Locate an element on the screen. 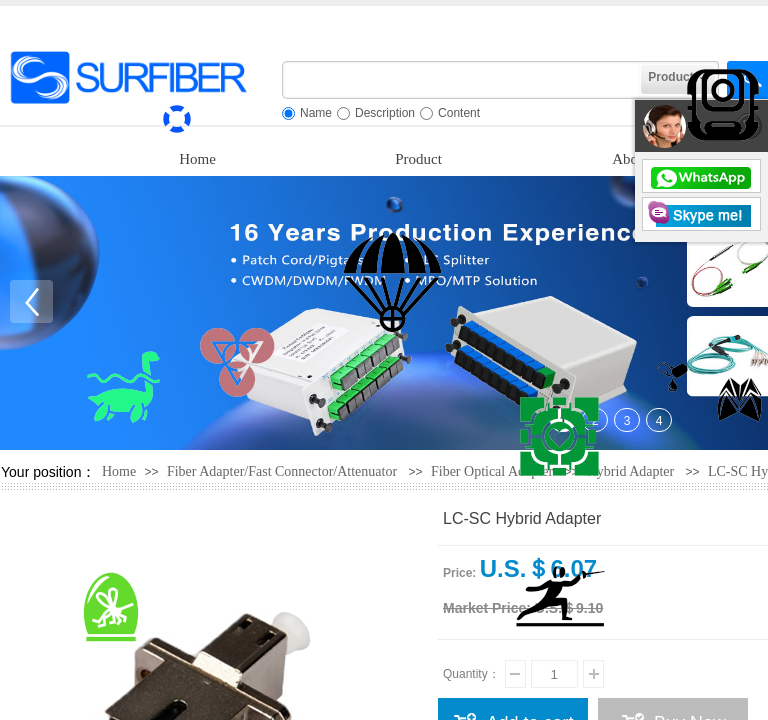 The image size is (768, 720). play a fortune teller or paper folding game is located at coordinates (739, 399).